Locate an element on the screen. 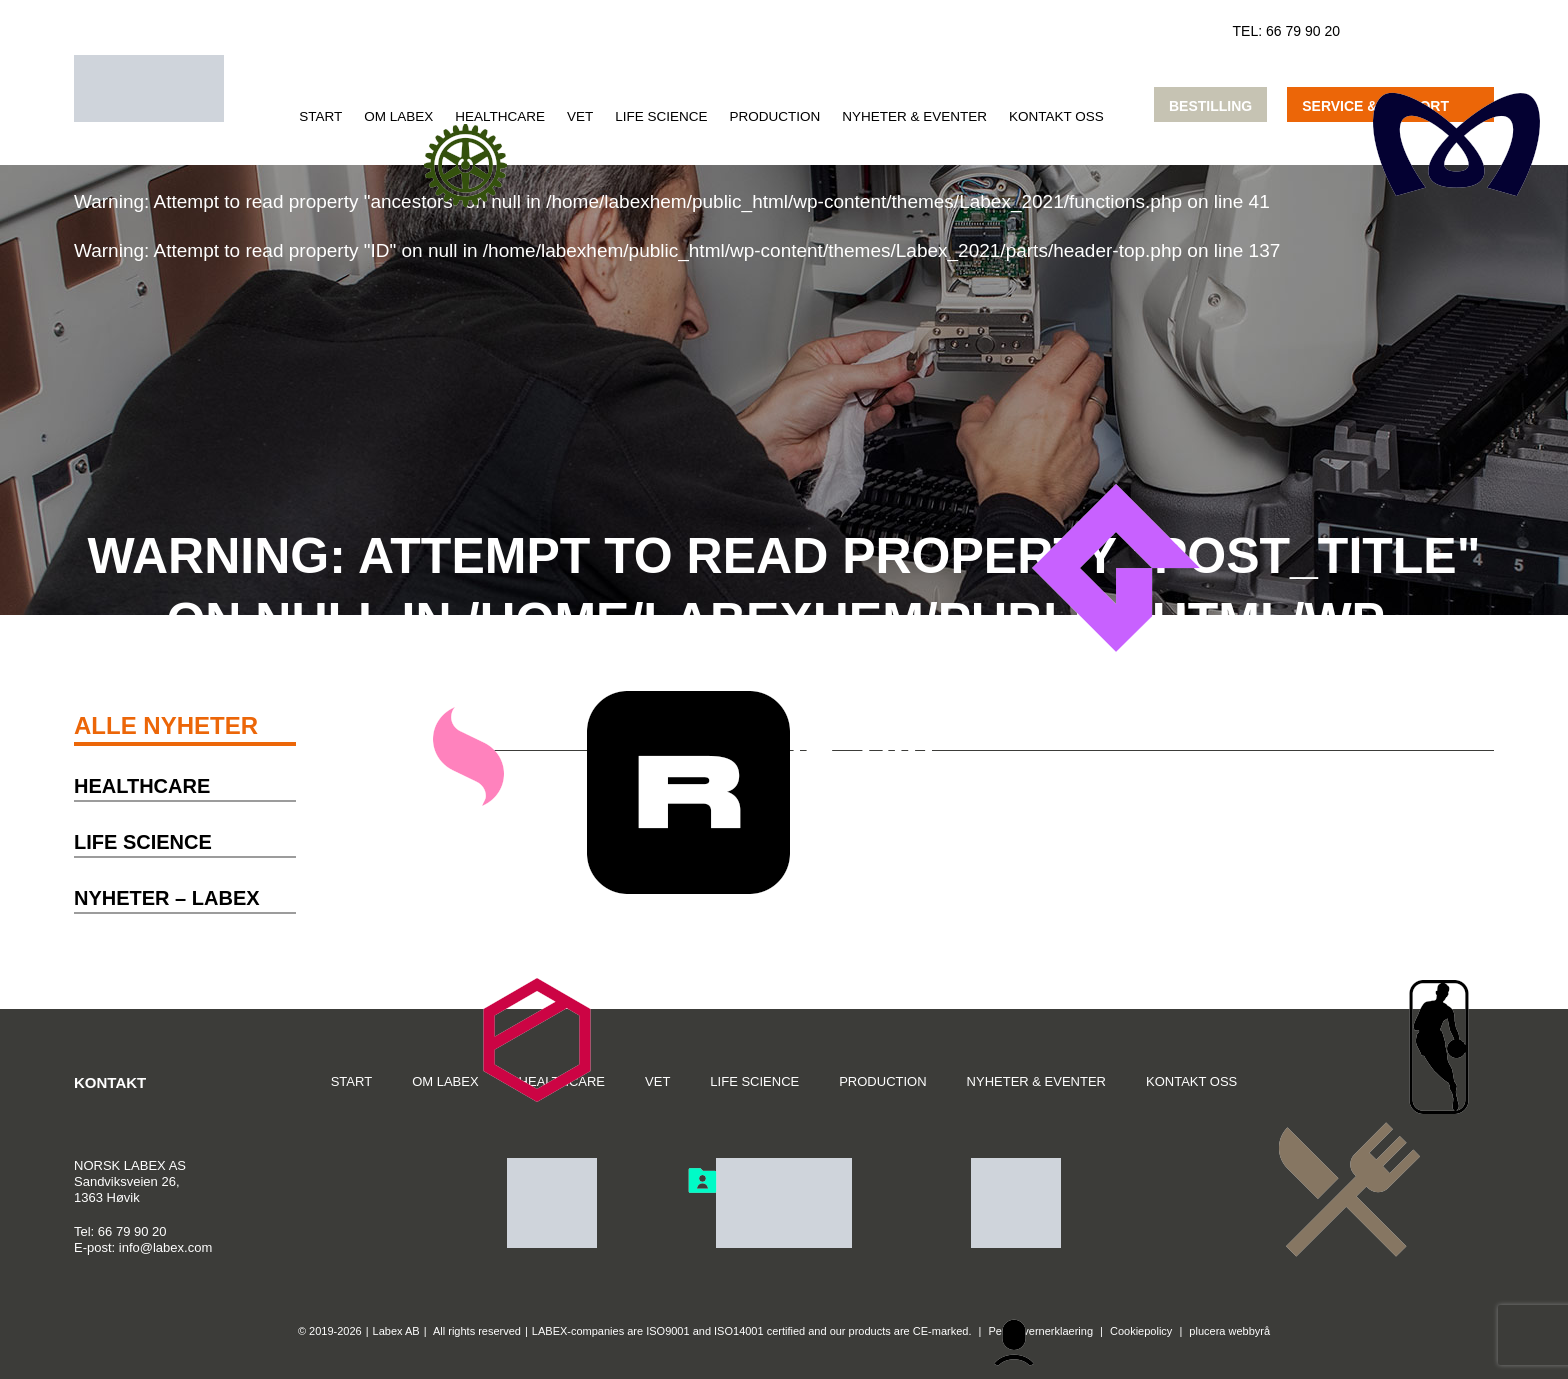 Image resolution: width=1568 pixels, height=1379 pixels. open Tresorit secure cloud storage is located at coordinates (537, 1040).